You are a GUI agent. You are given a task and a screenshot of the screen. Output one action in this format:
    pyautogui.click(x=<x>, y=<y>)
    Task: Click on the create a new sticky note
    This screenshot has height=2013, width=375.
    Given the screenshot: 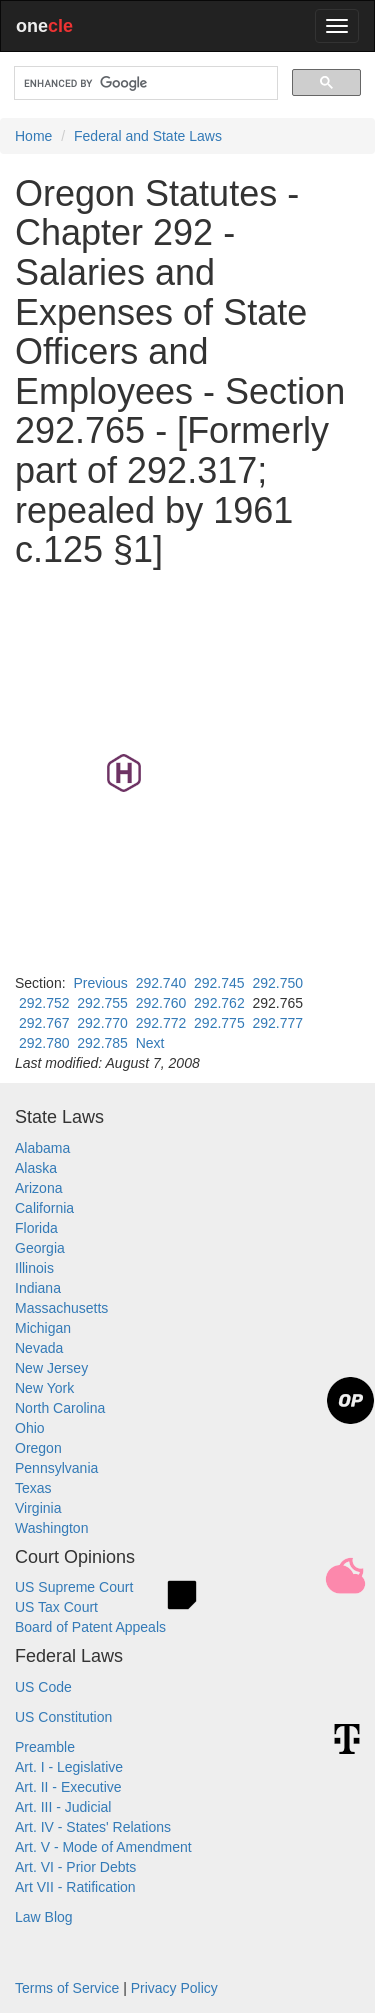 What is the action you would take?
    pyautogui.click(x=182, y=1595)
    